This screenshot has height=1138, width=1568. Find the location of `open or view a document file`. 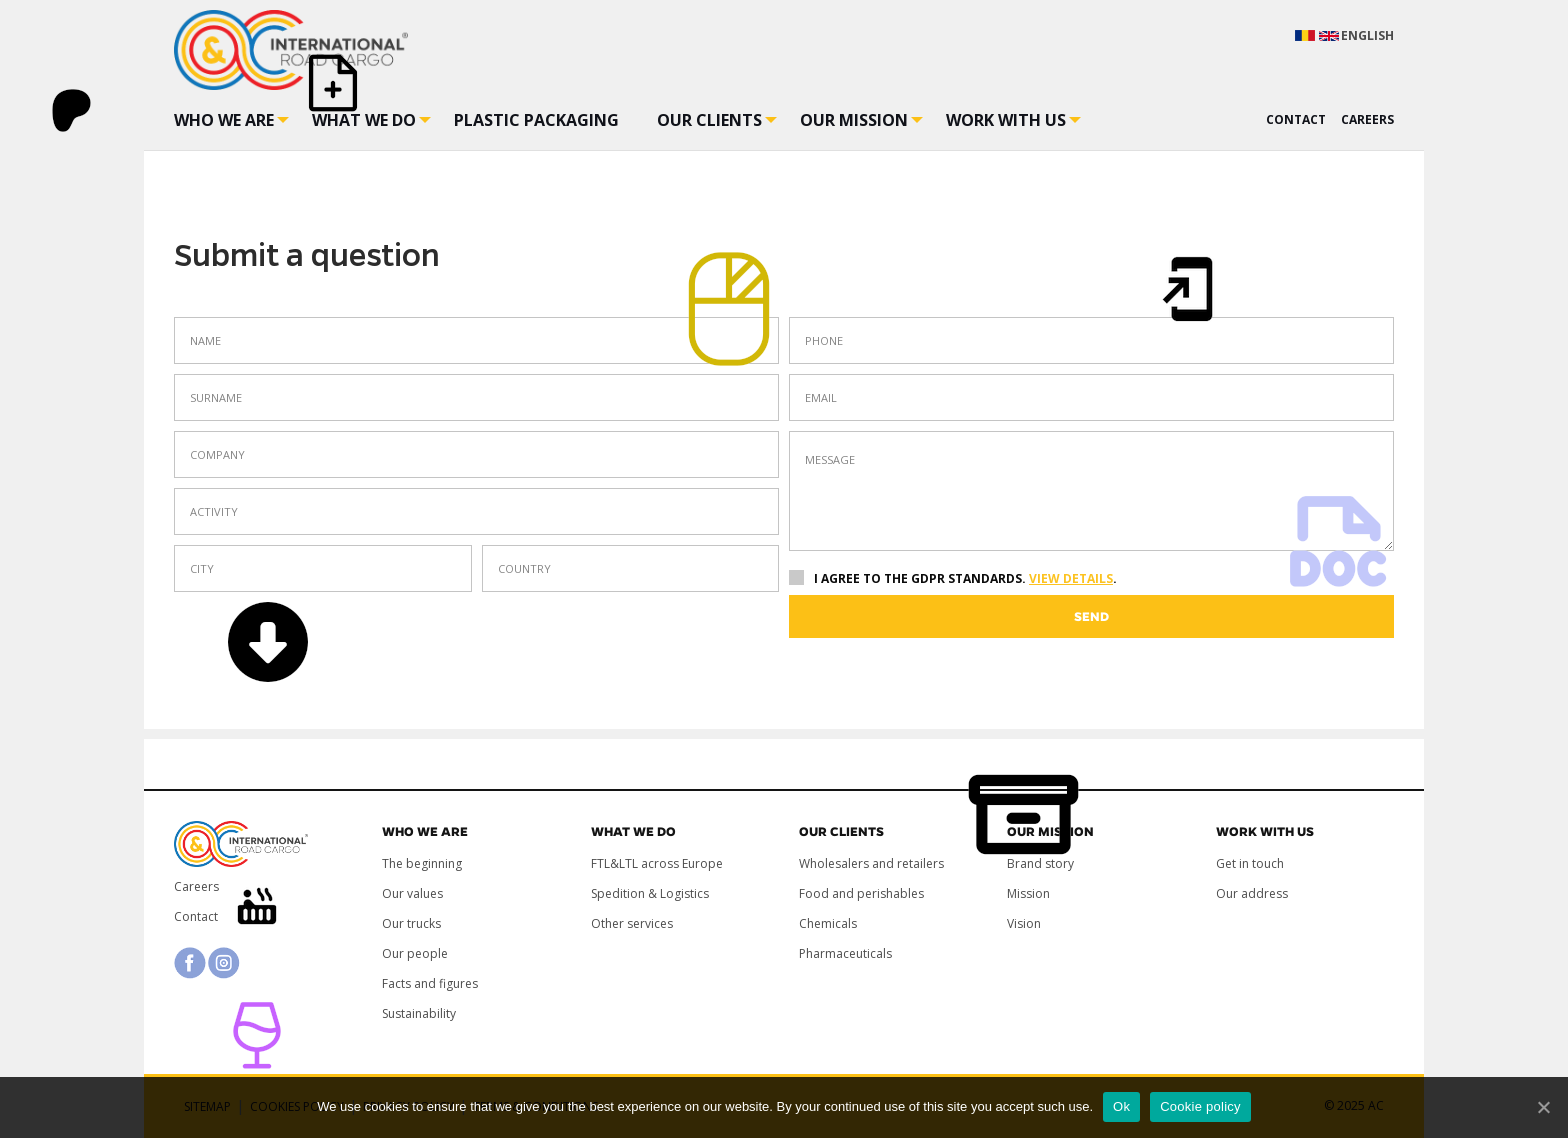

open or view a document file is located at coordinates (1339, 545).